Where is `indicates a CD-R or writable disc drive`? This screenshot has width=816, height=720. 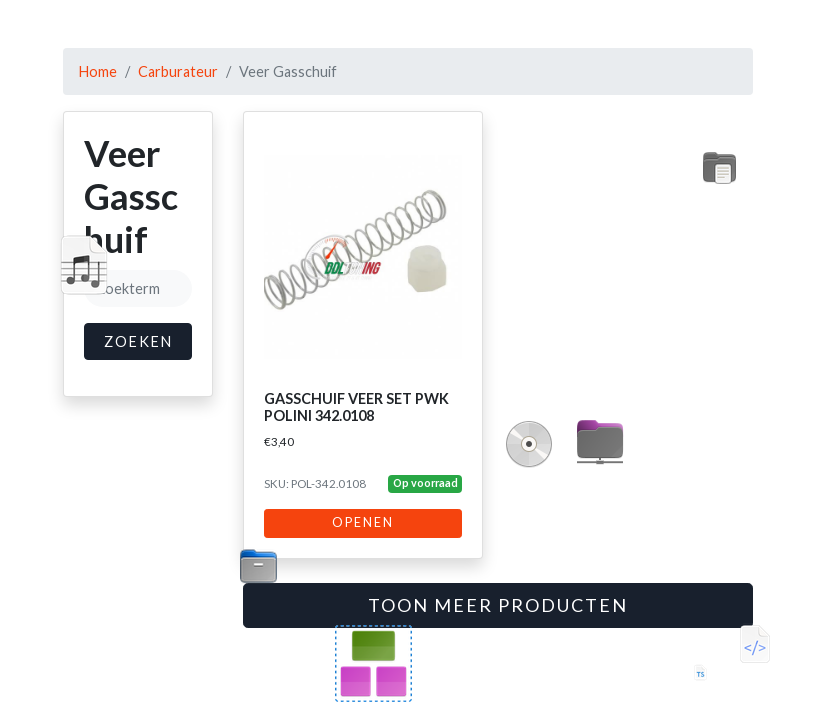
indicates a CD-R or writable disc drive is located at coordinates (529, 444).